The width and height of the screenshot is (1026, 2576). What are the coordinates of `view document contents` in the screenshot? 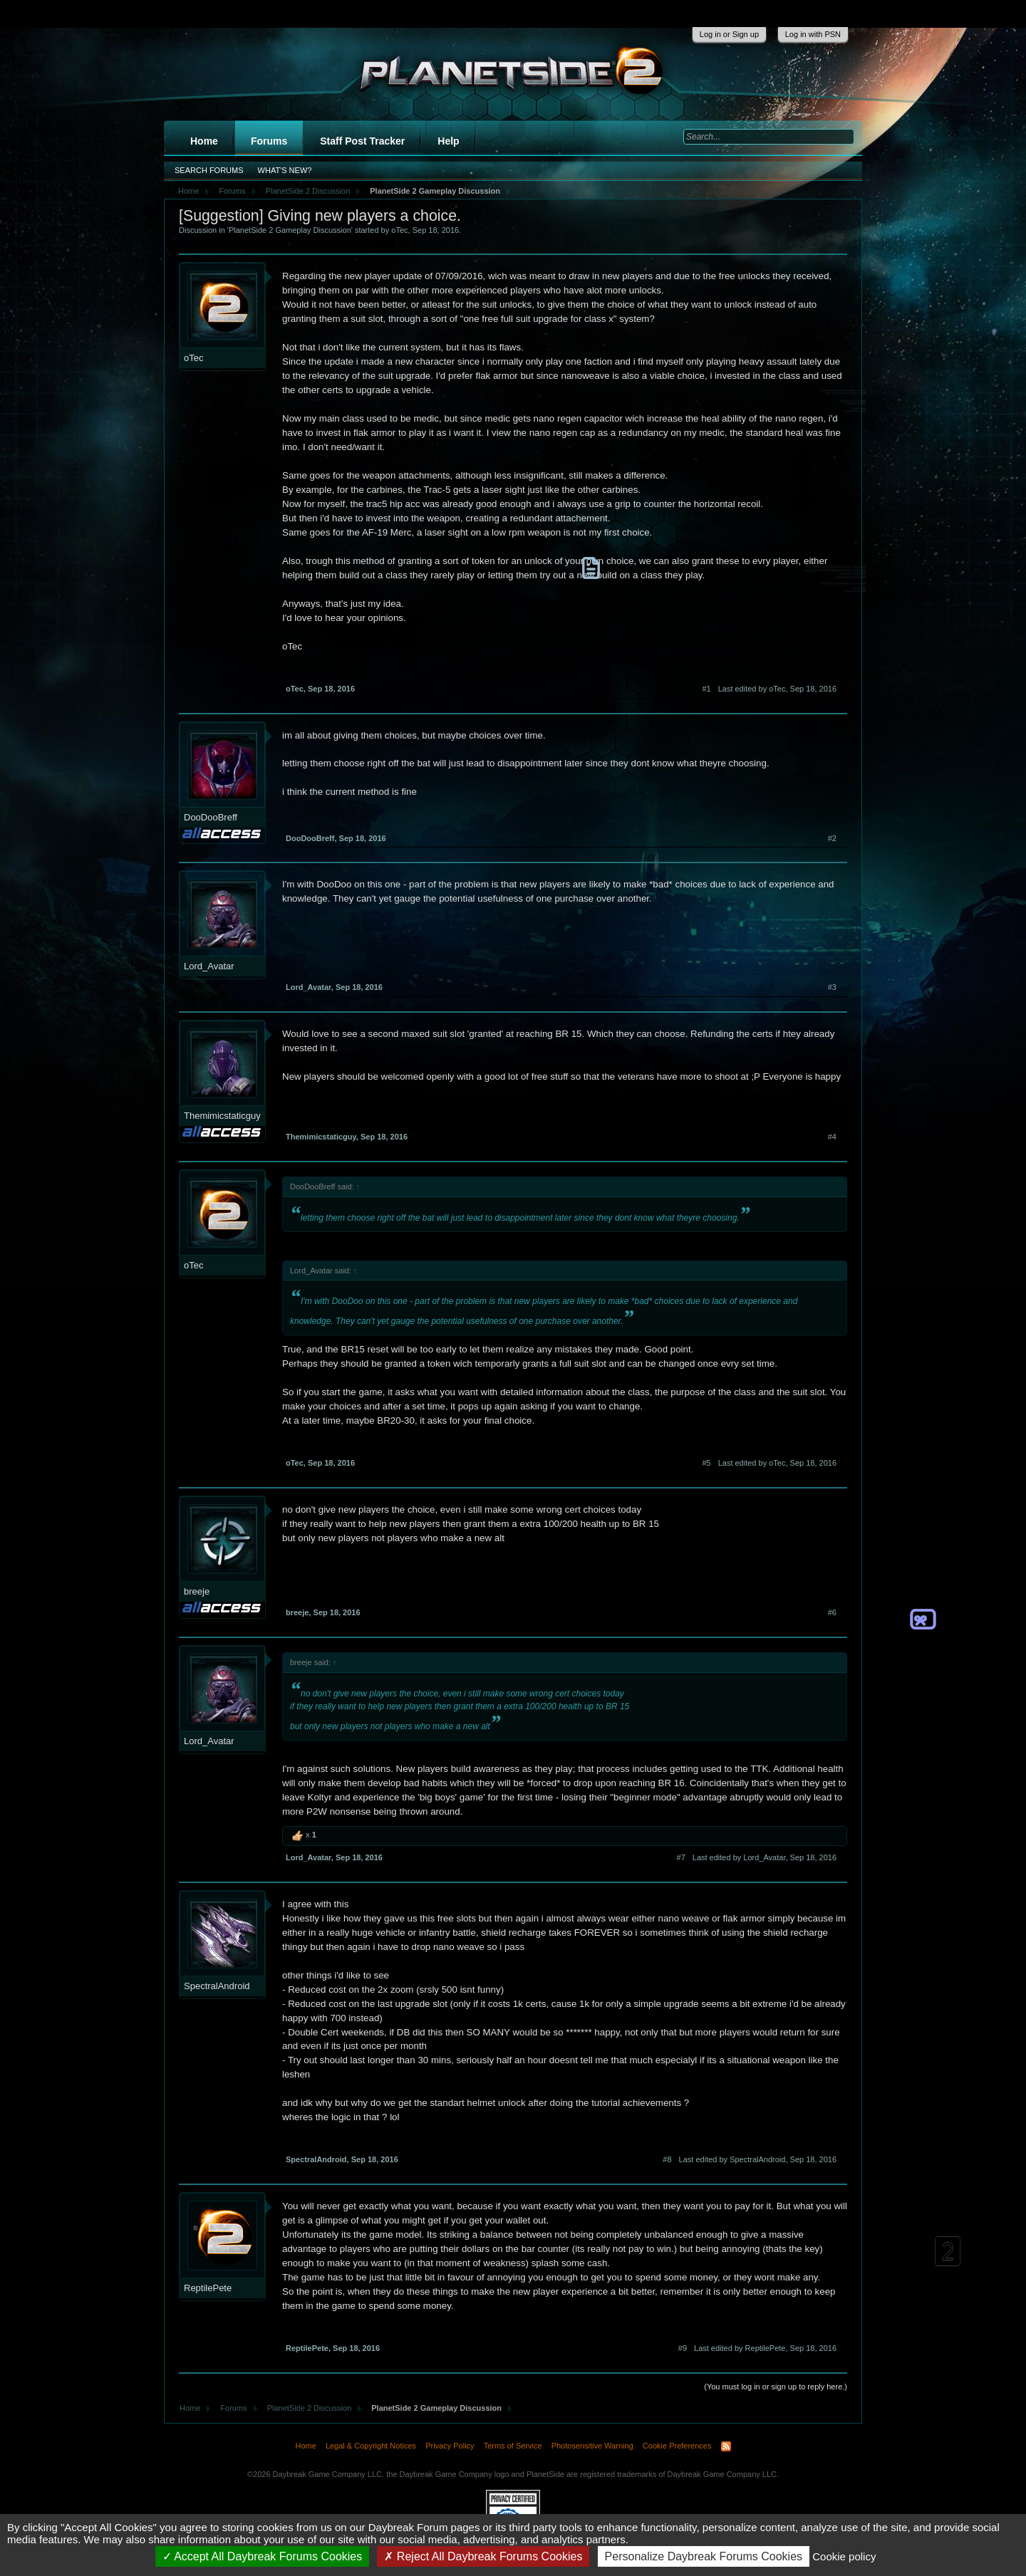 It's located at (591, 568).